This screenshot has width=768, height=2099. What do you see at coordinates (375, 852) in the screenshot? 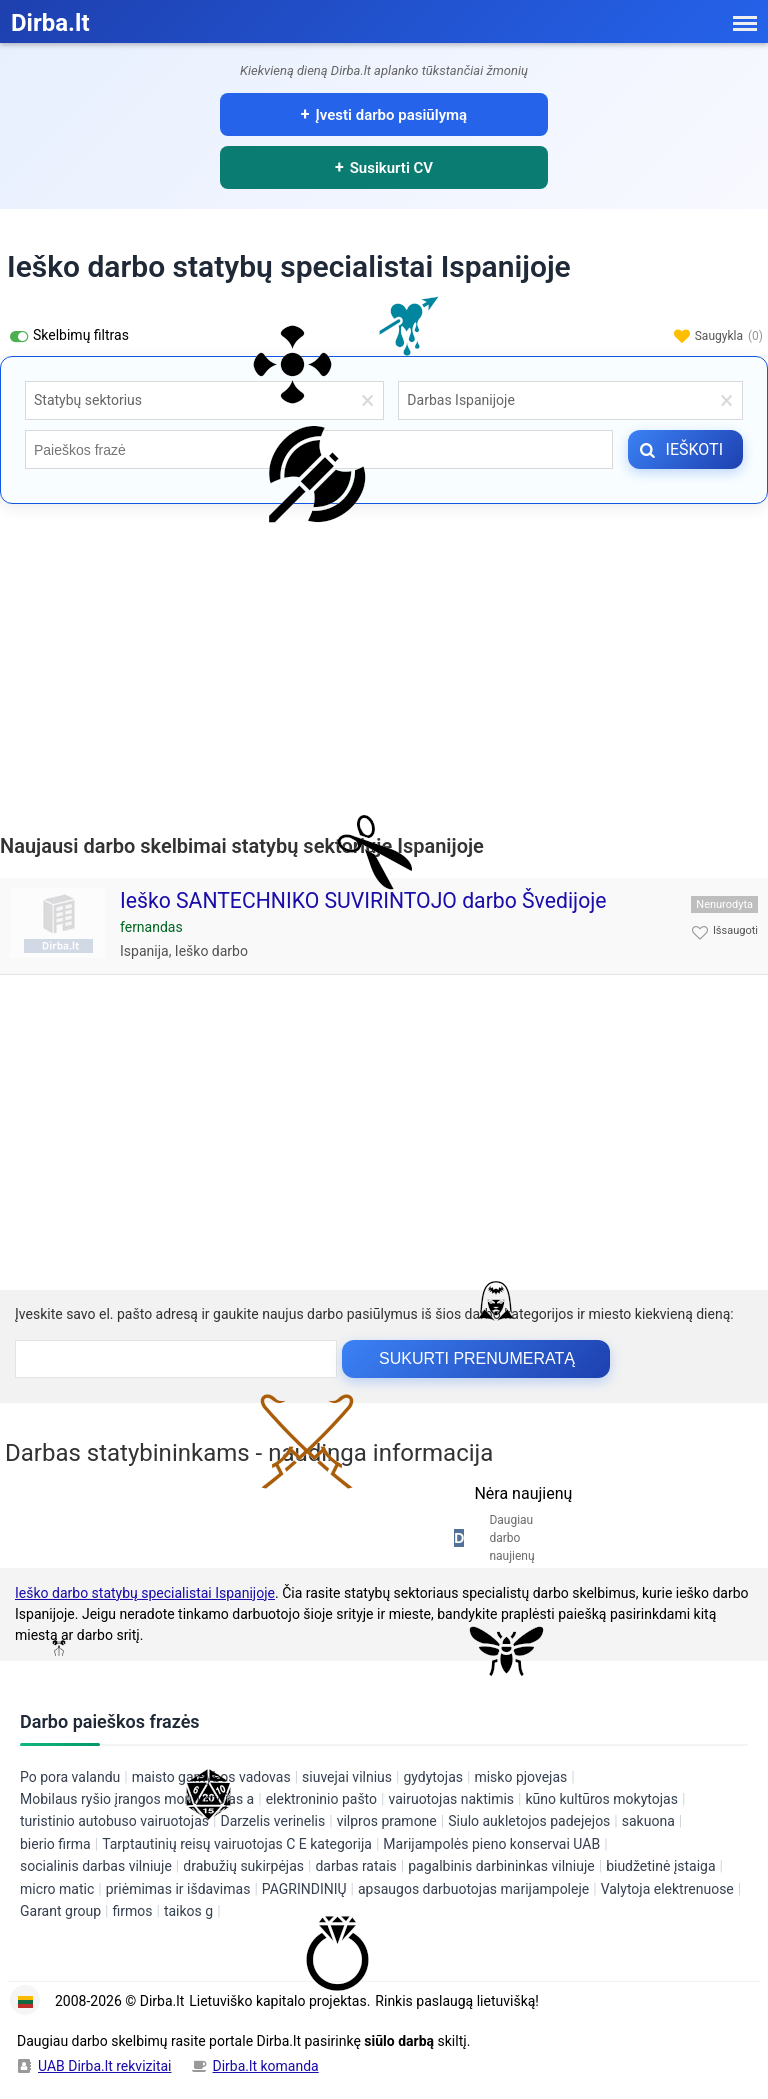
I see `cut selected content` at bounding box center [375, 852].